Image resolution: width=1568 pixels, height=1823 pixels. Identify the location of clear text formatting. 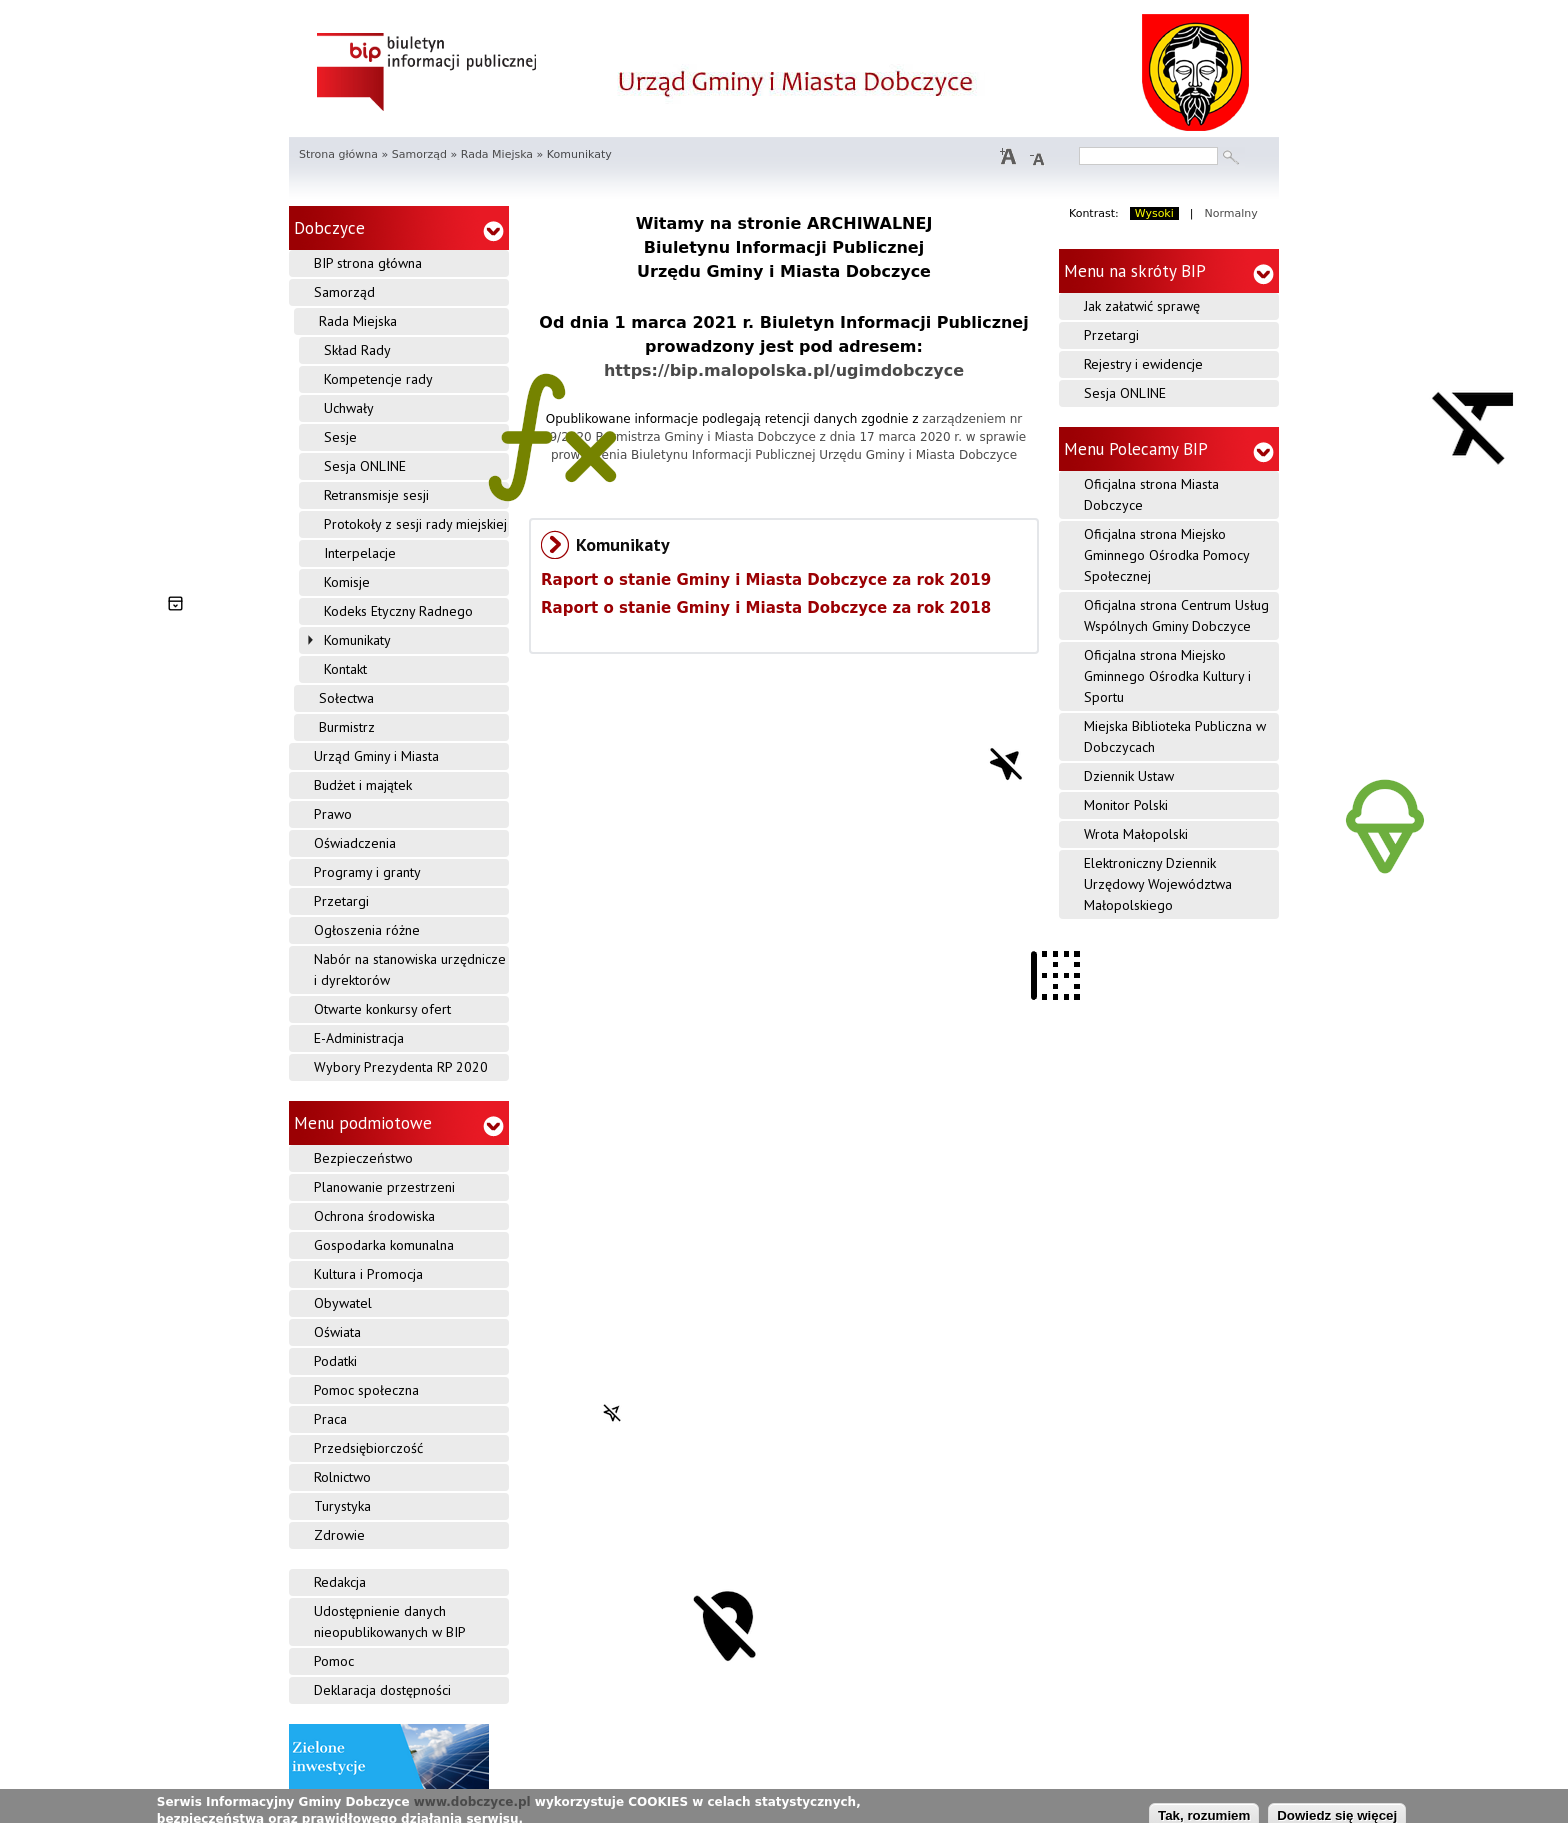
(1477, 424).